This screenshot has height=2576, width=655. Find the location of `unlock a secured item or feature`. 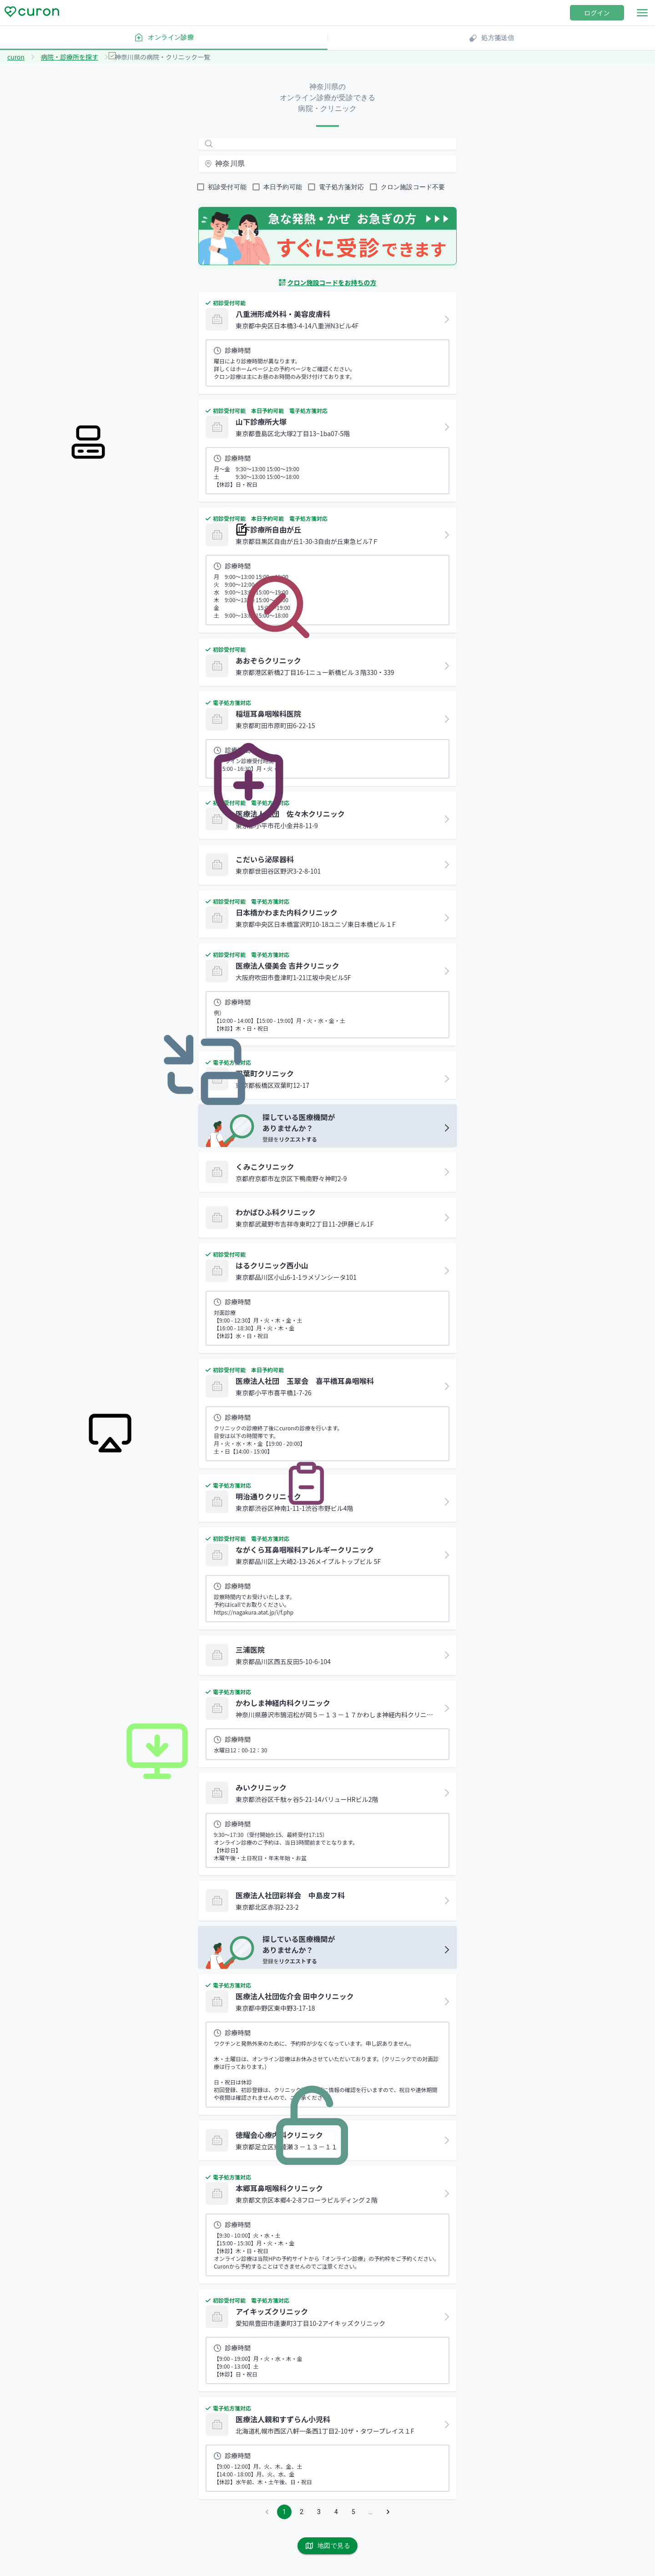

unlock a secured item or feature is located at coordinates (312, 2125).